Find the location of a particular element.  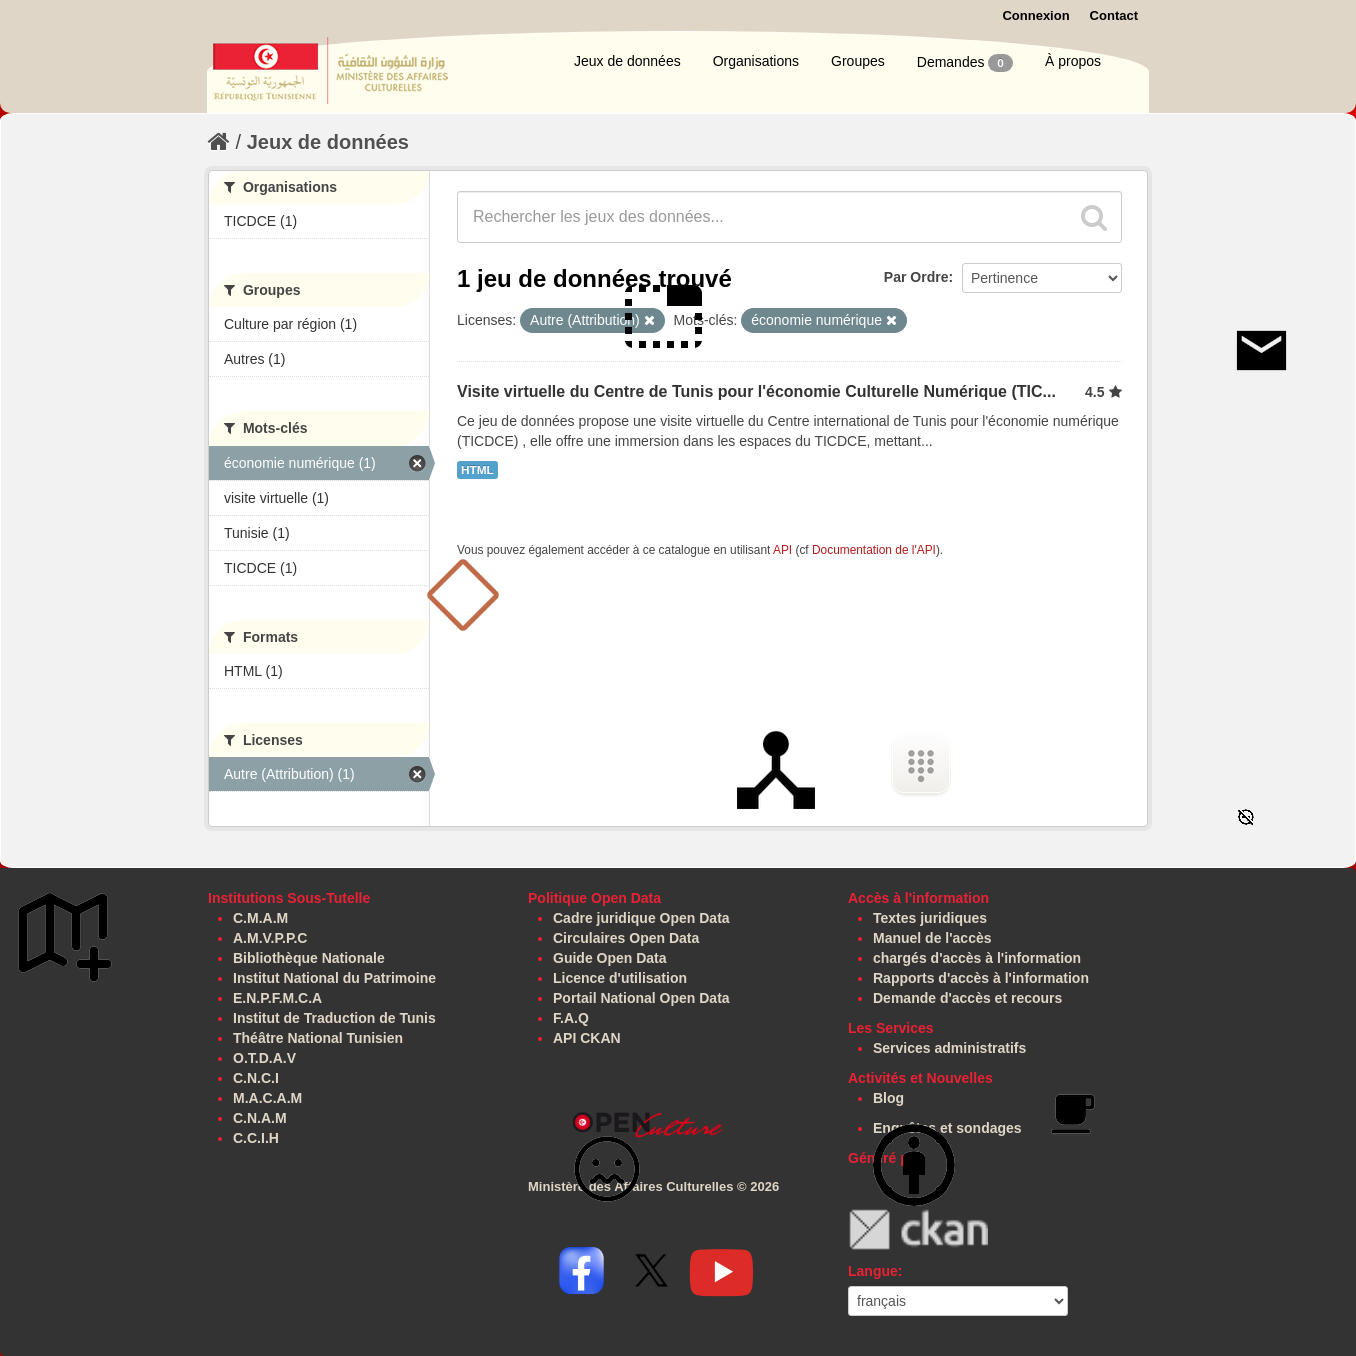

open the phone dialpad is located at coordinates (921, 764).